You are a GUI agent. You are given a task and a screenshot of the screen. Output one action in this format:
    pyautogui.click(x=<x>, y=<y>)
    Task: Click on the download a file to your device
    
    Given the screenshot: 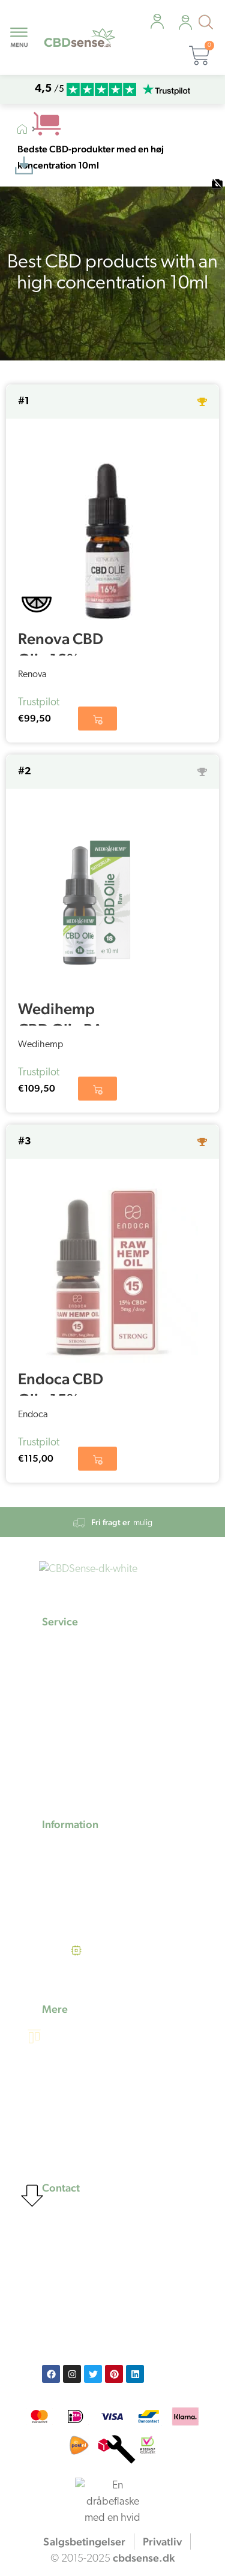 What is the action you would take?
    pyautogui.click(x=24, y=166)
    